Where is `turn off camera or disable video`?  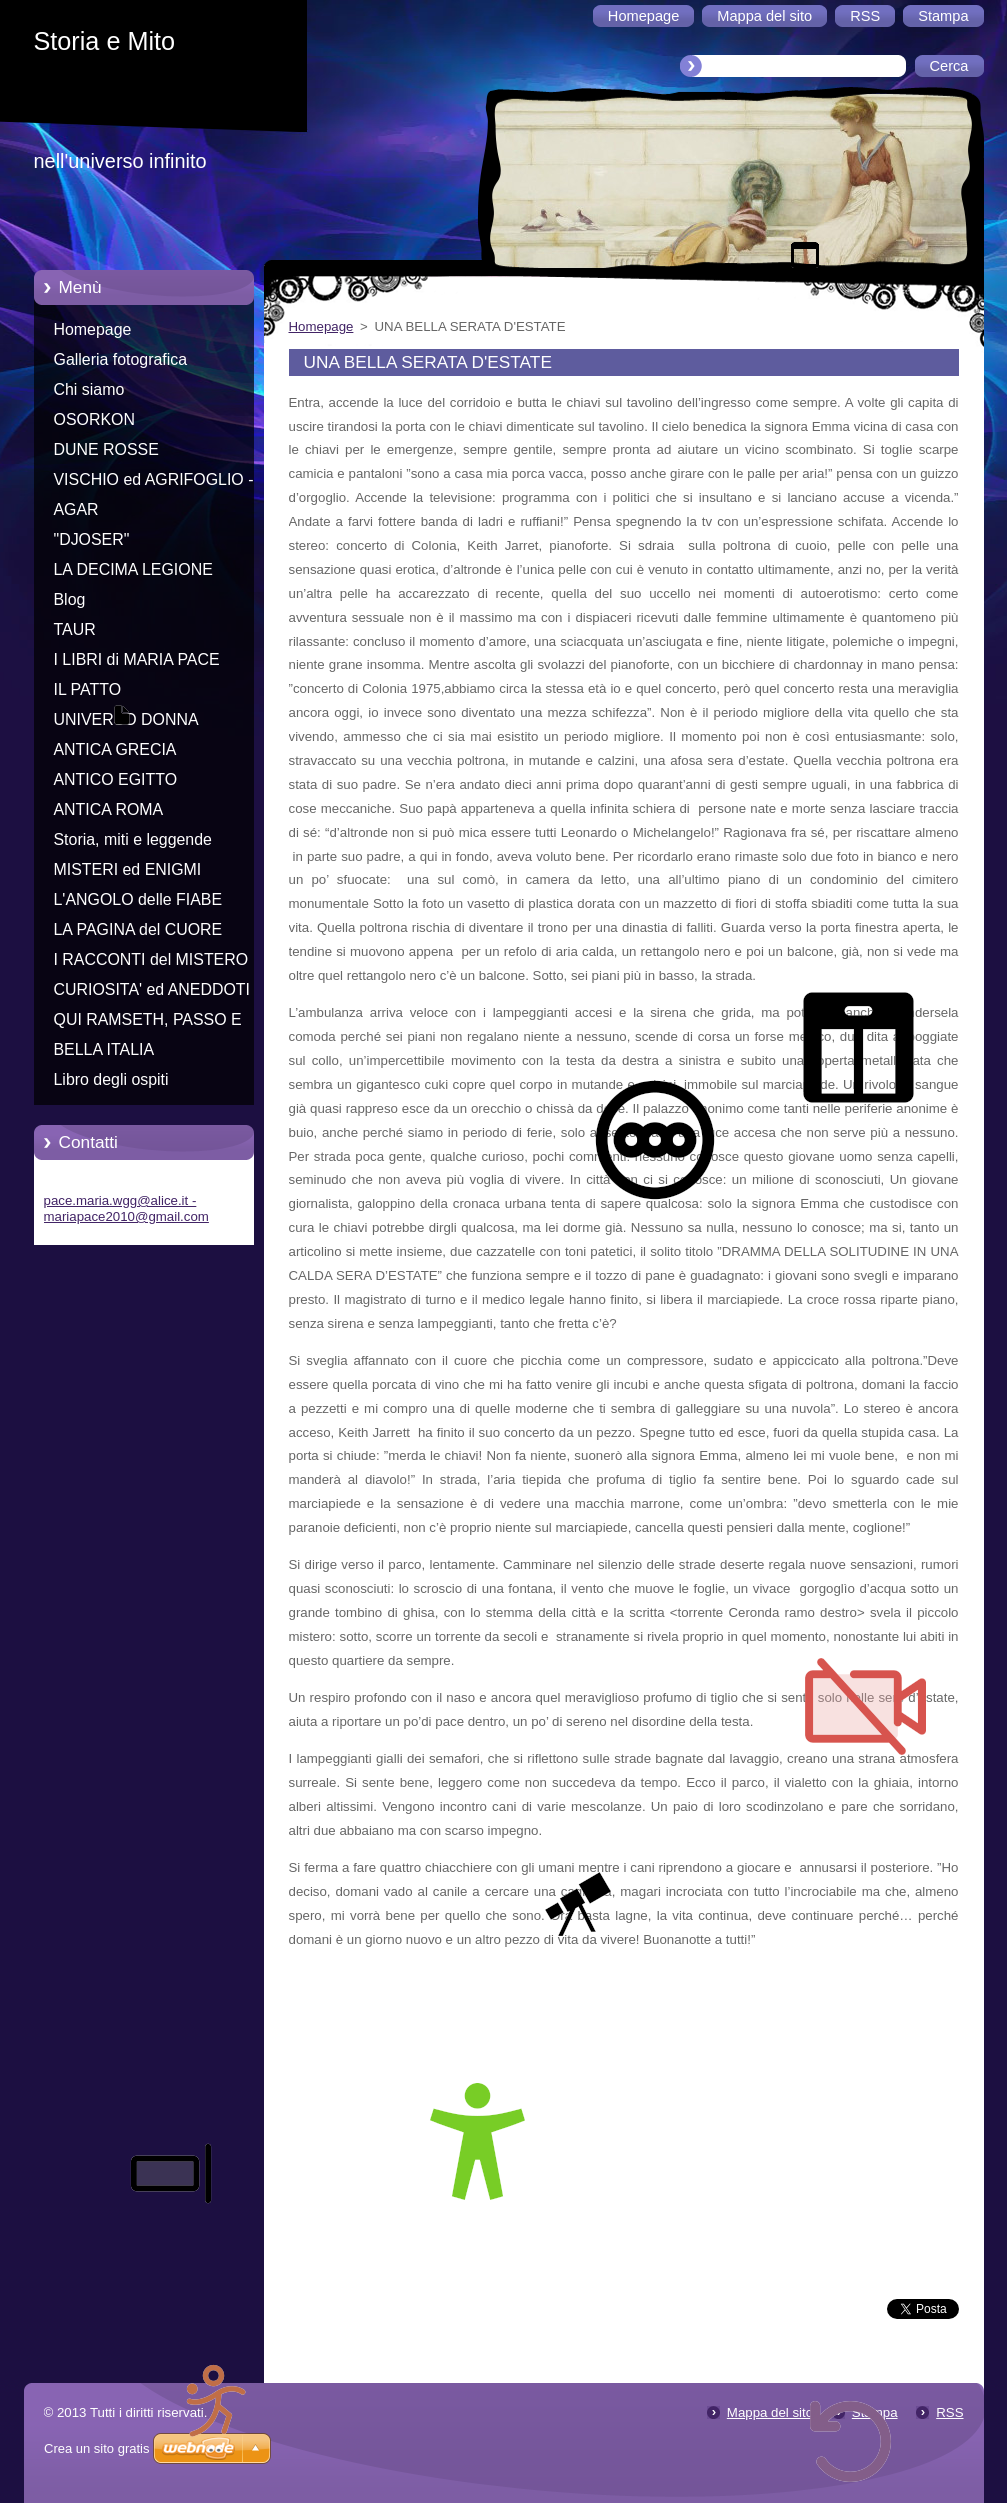 turn off camera or disable video is located at coordinates (861, 1706).